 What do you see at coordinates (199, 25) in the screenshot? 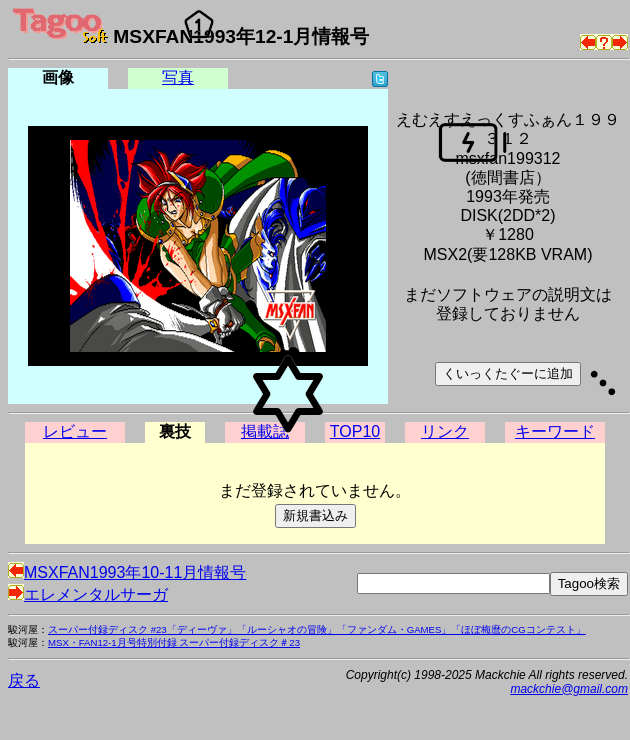
I see `indicates first step or priority level one` at bounding box center [199, 25].